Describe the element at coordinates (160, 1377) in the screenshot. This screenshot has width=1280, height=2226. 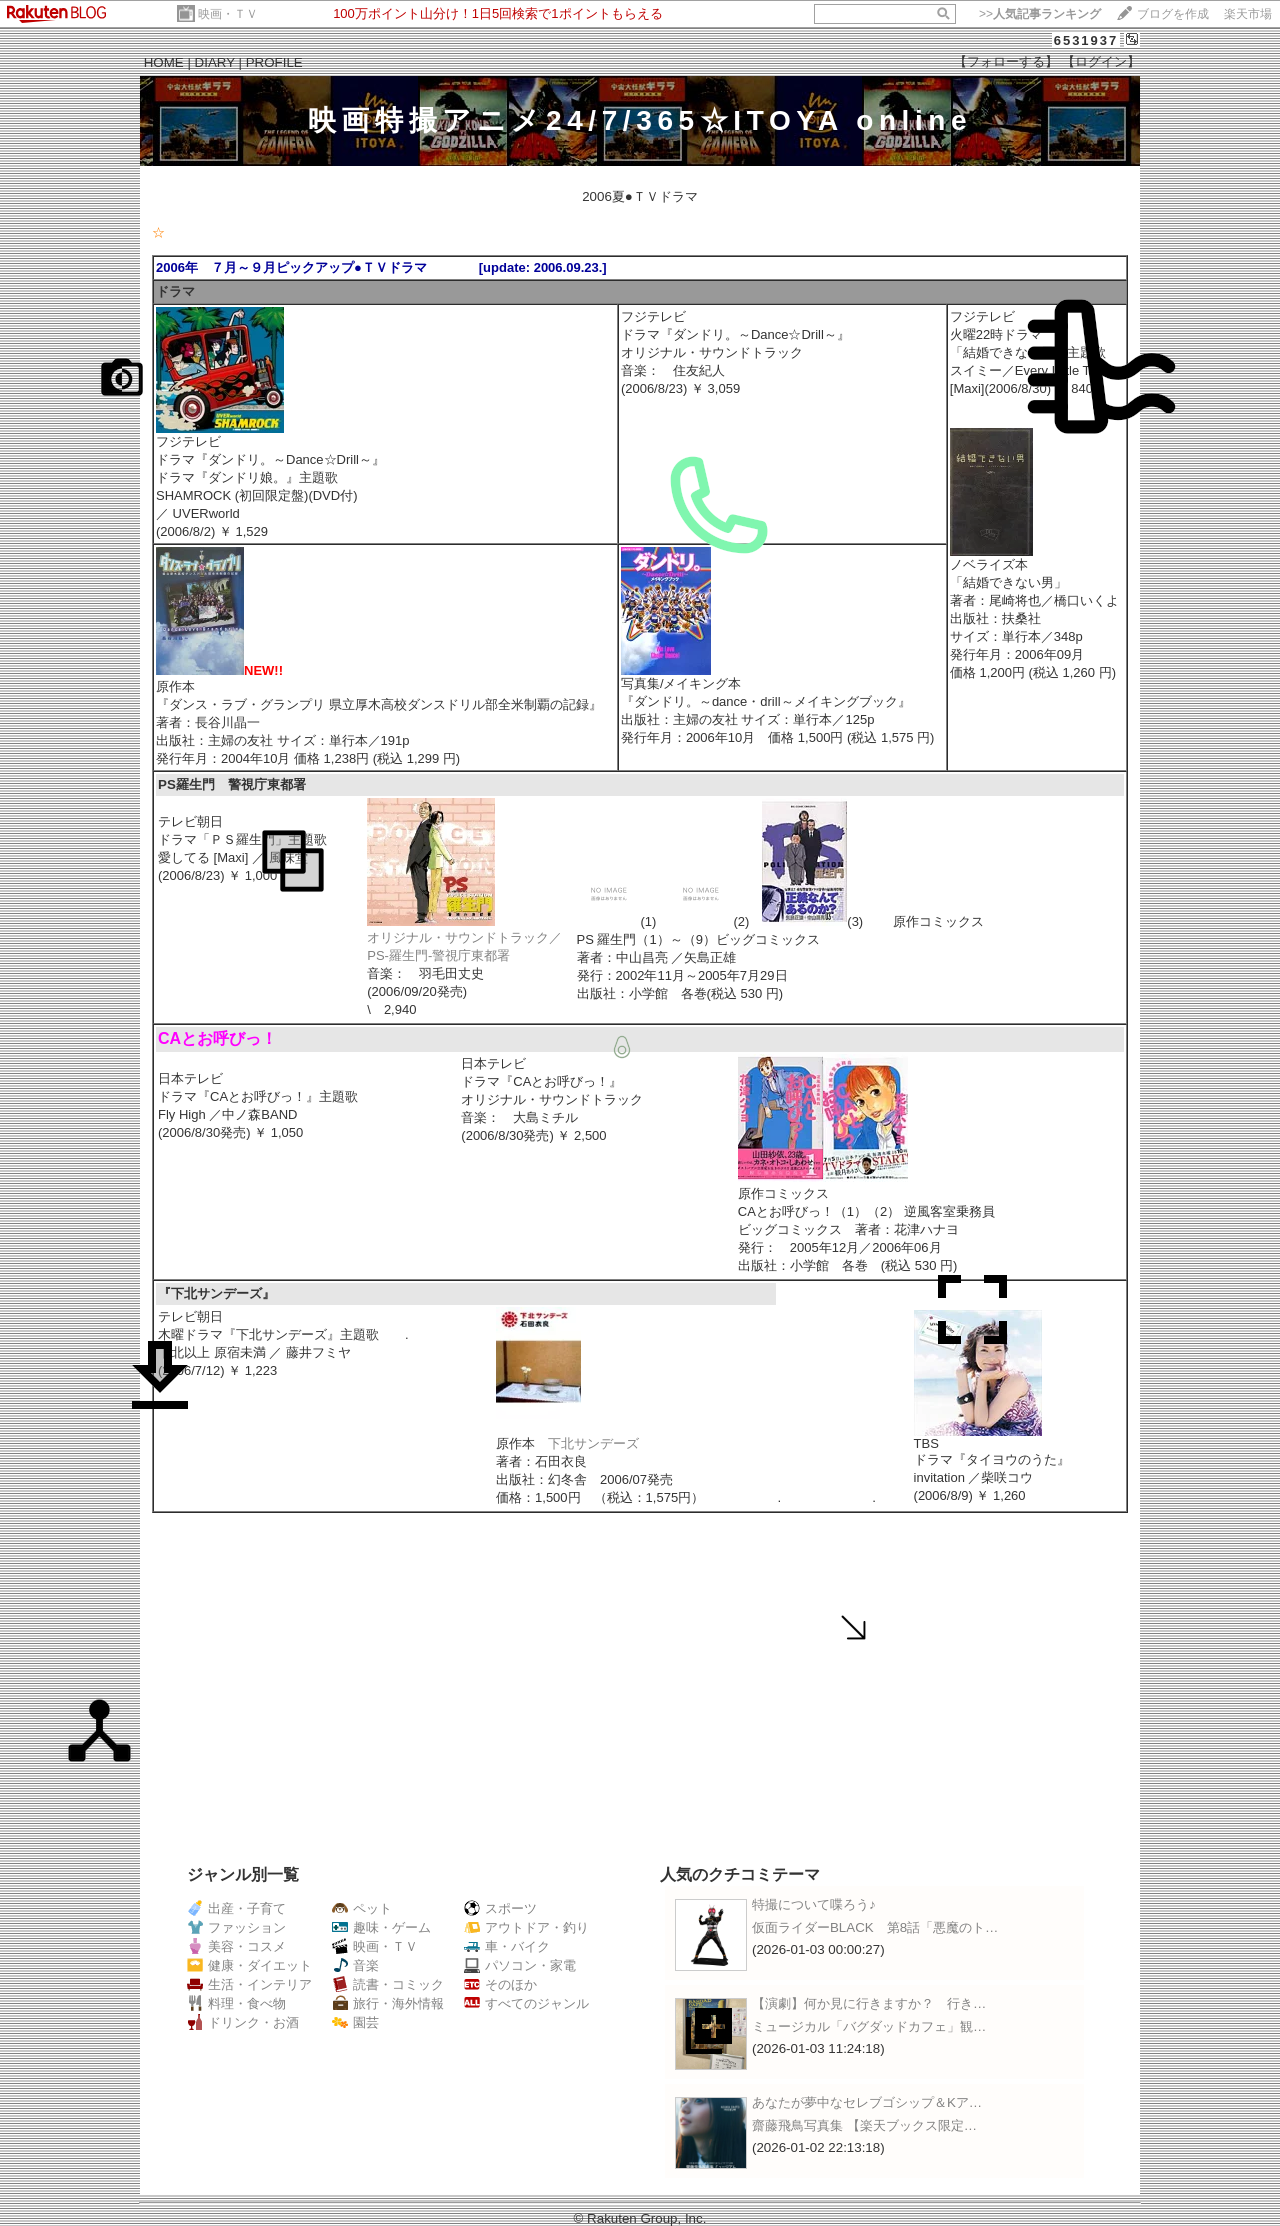
I see `download a file or document` at that location.